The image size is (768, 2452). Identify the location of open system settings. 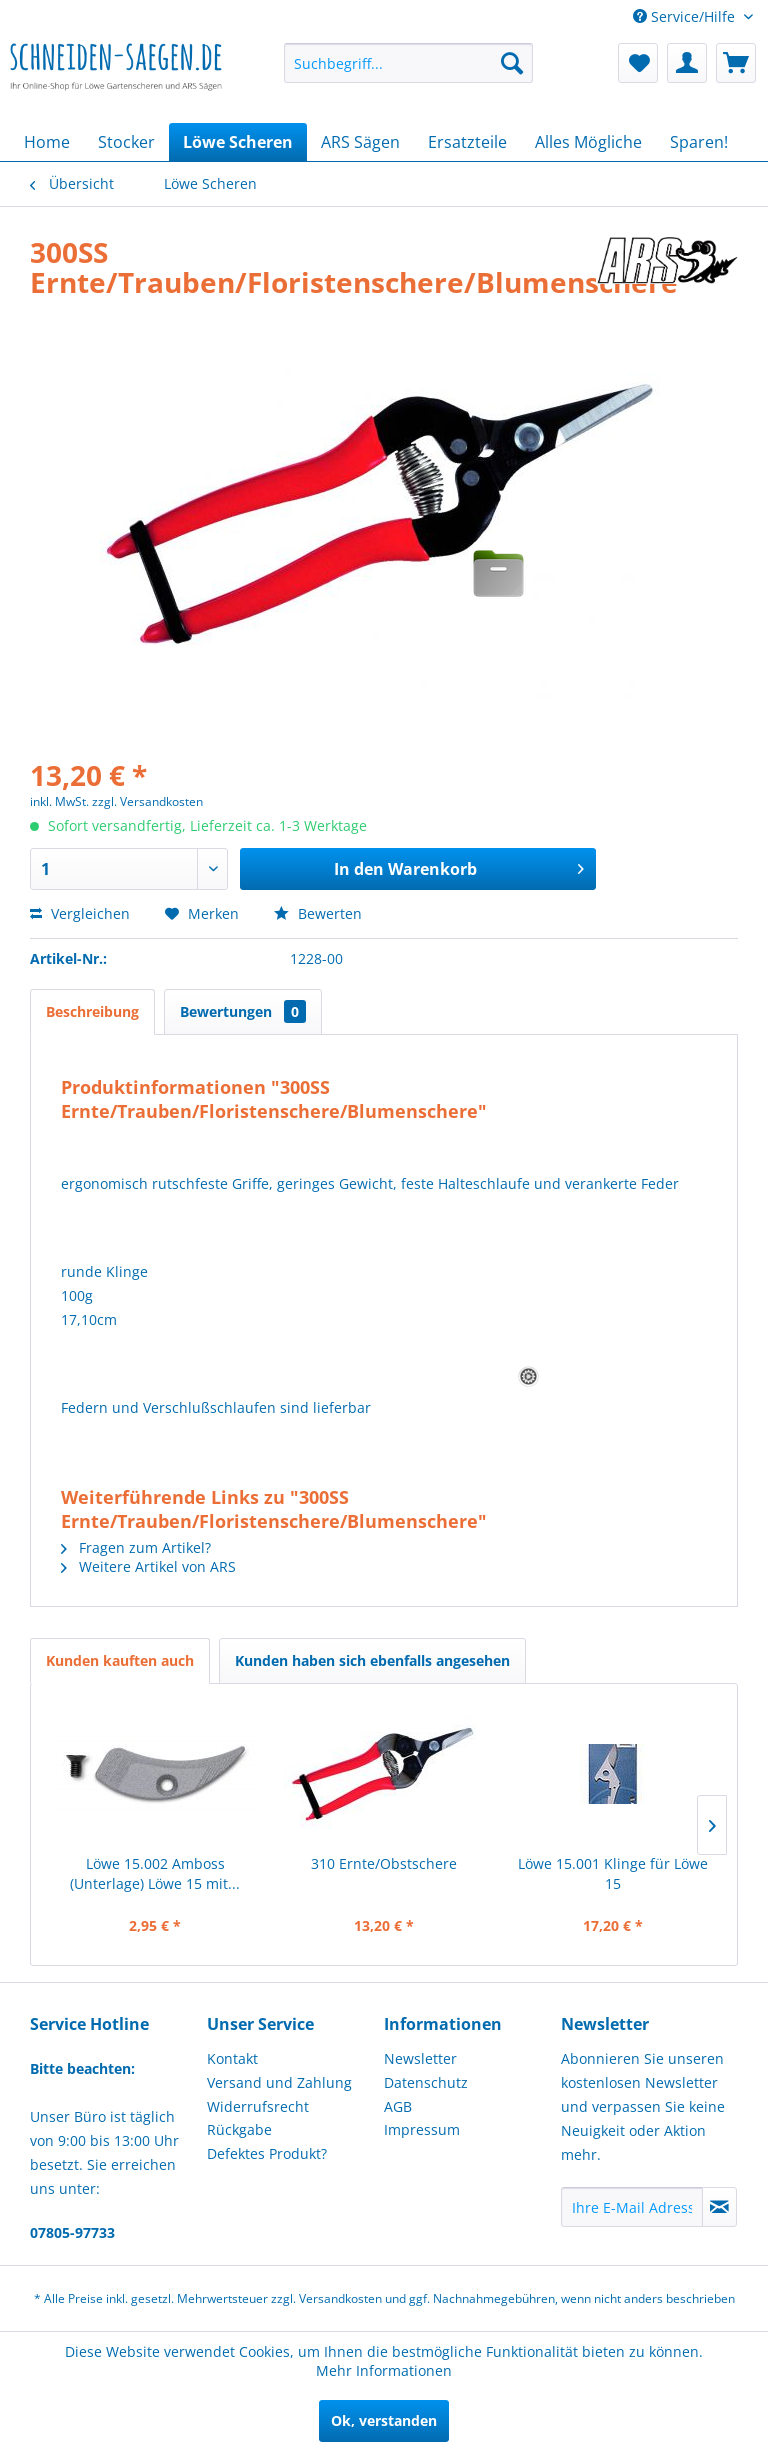
(528, 1376).